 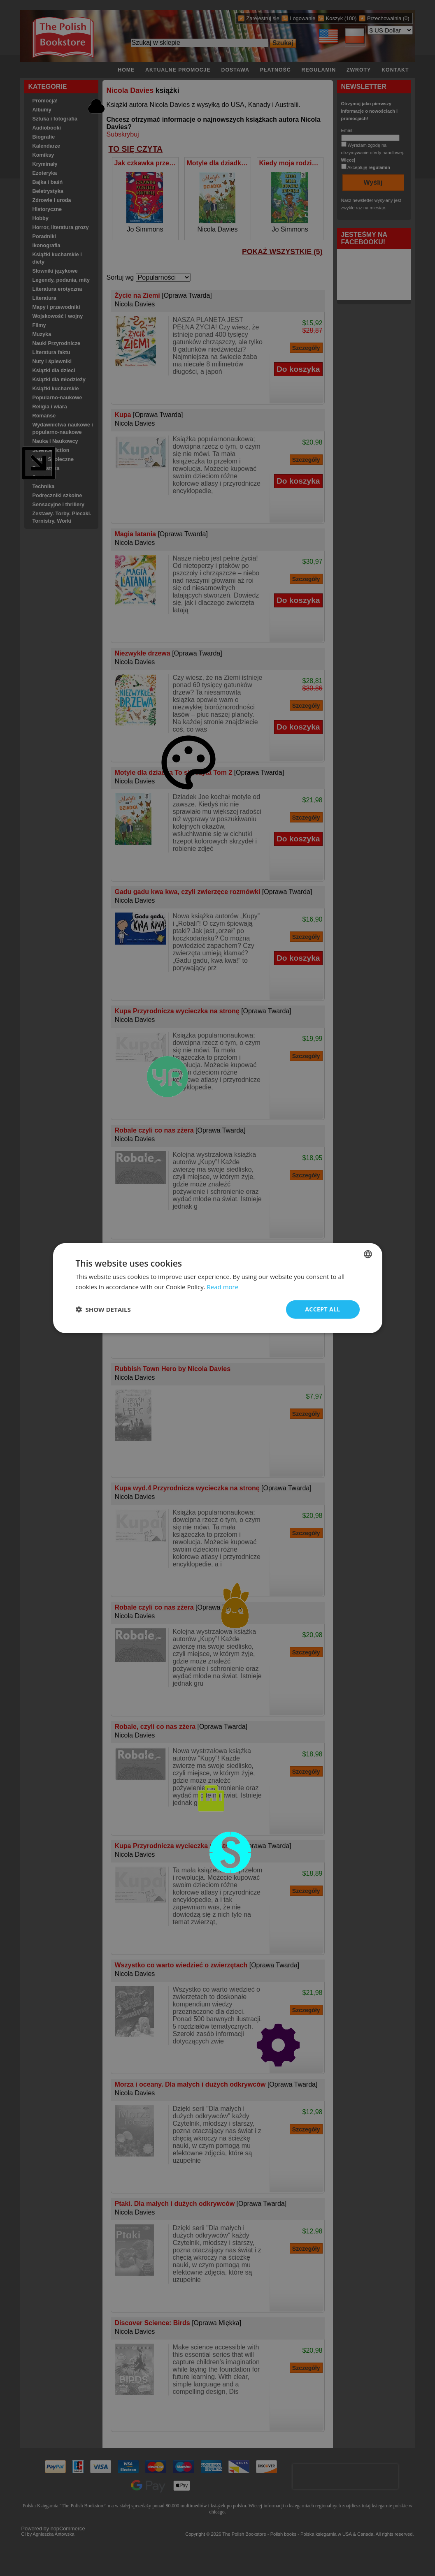 What do you see at coordinates (188, 762) in the screenshot?
I see `access color or theme customization options` at bounding box center [188, 762].